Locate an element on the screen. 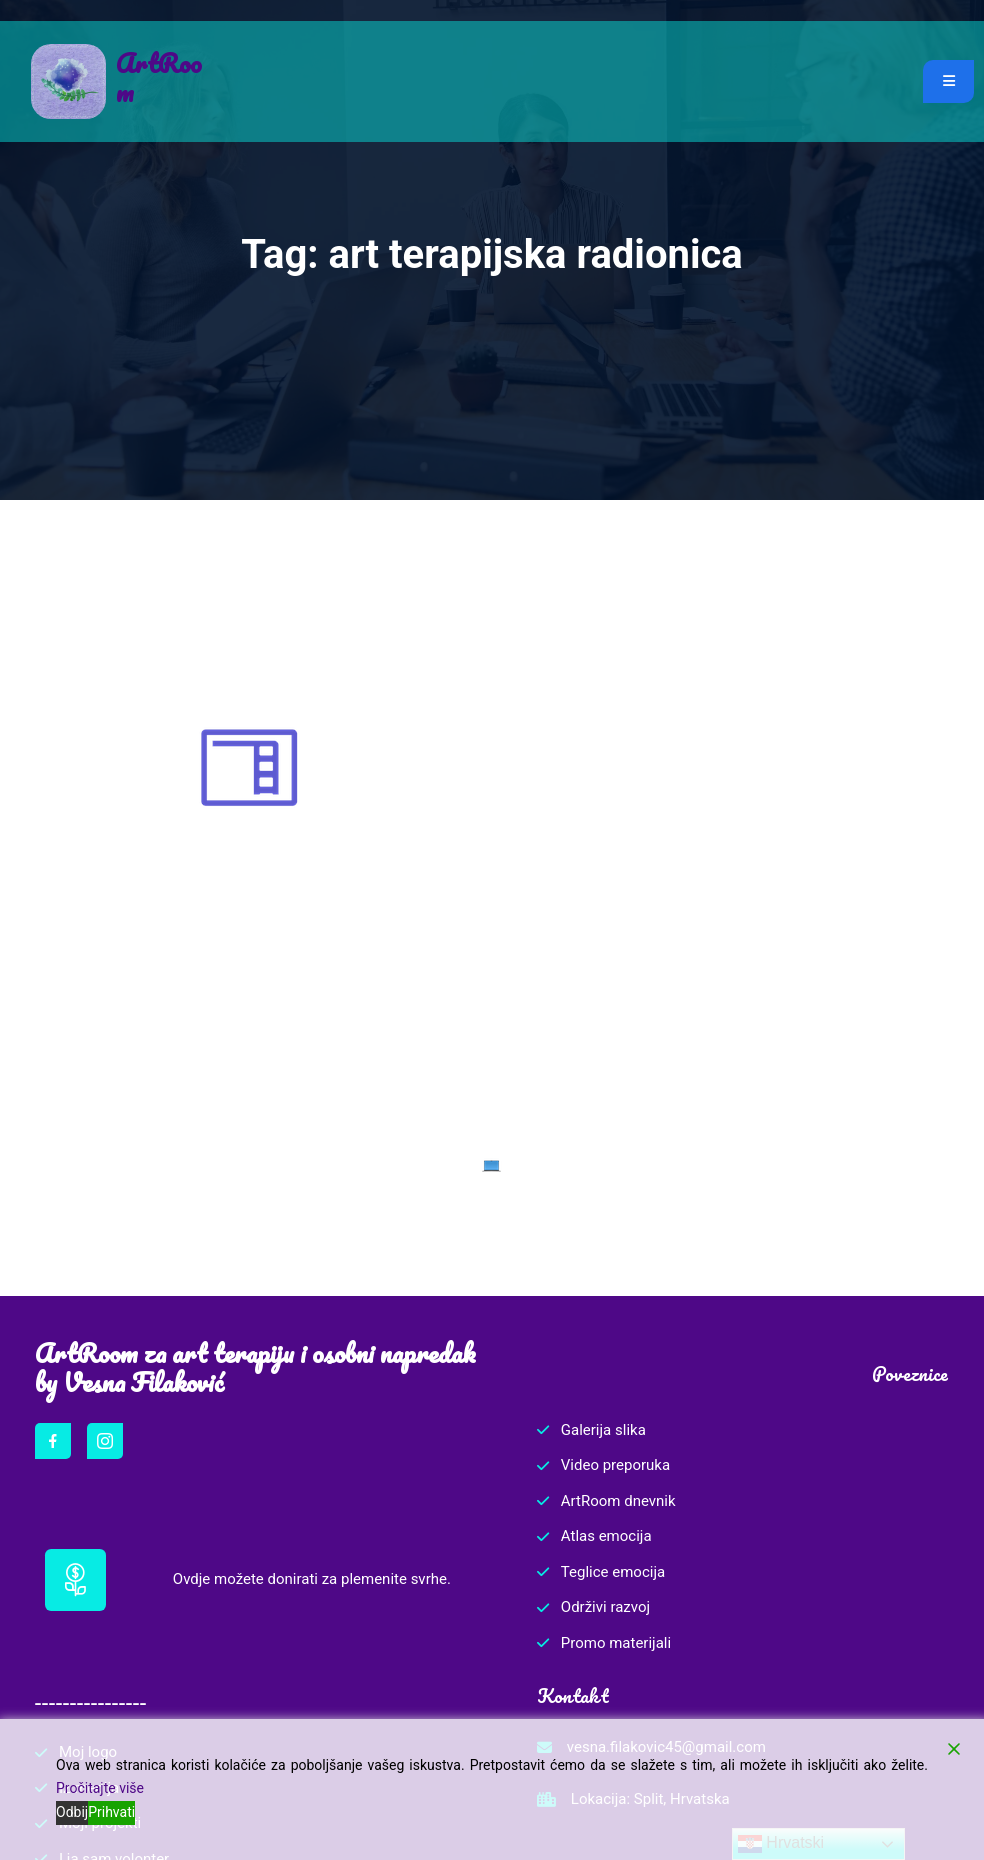 Image resolution: width=984 pixels, height=1860 pixels. filter media library content is located at coordinates (234, 792).